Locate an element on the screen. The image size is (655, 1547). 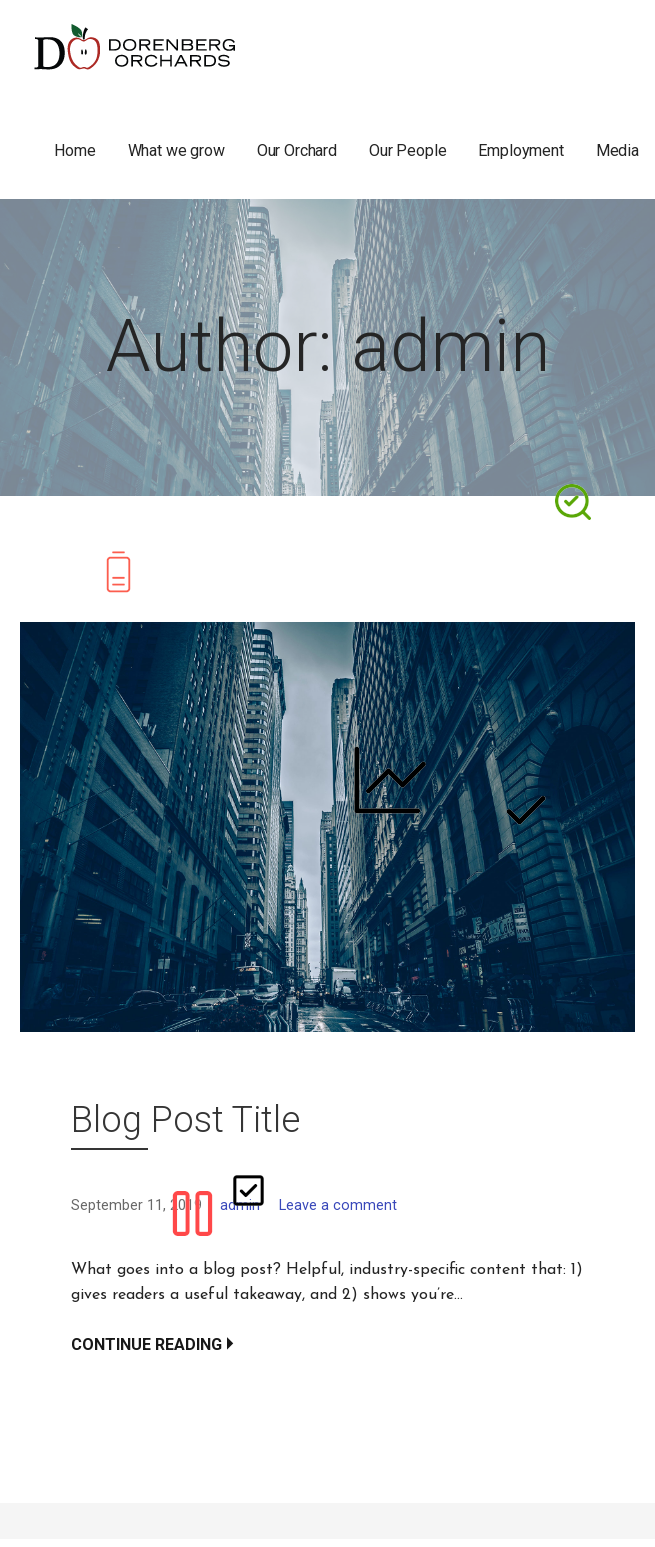
switch to column layout view is located at coordinates (192, 1213).